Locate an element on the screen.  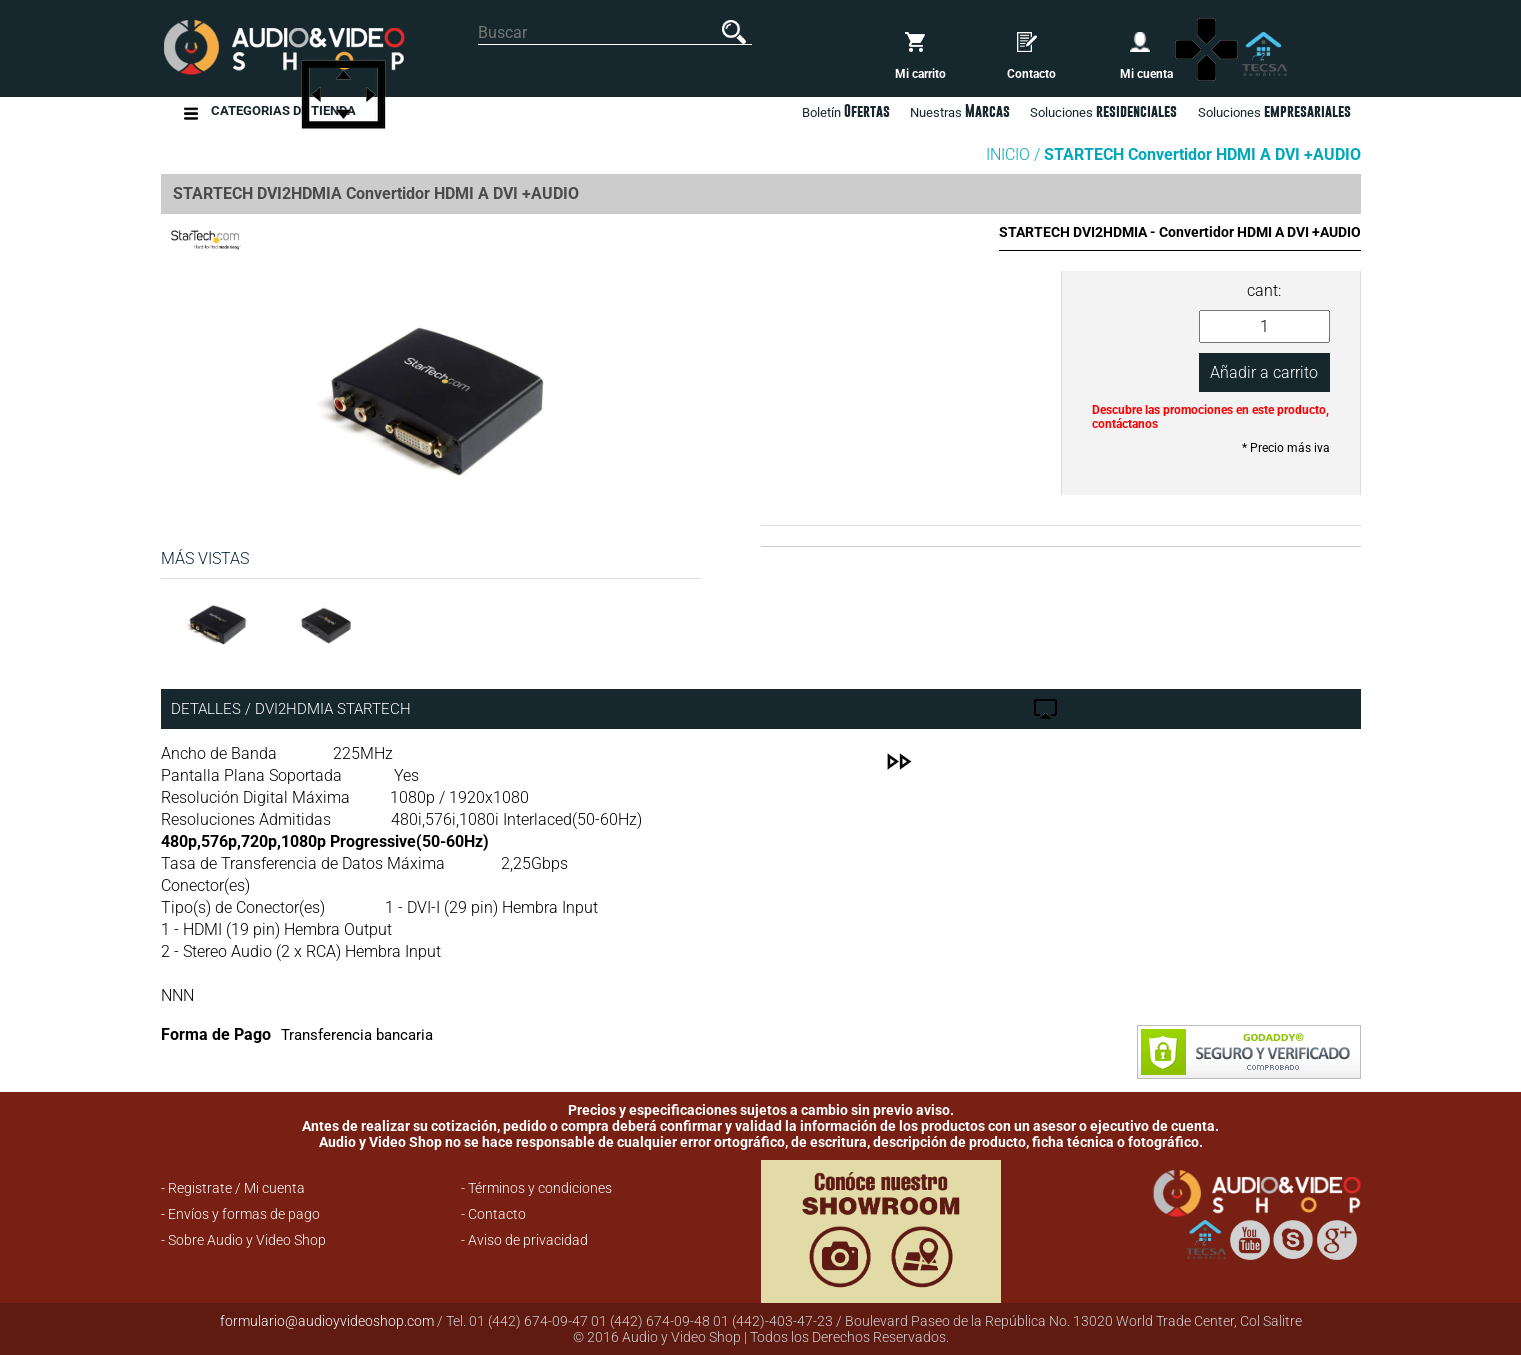
skip forward in media playback is located at coordinates (898, 761).